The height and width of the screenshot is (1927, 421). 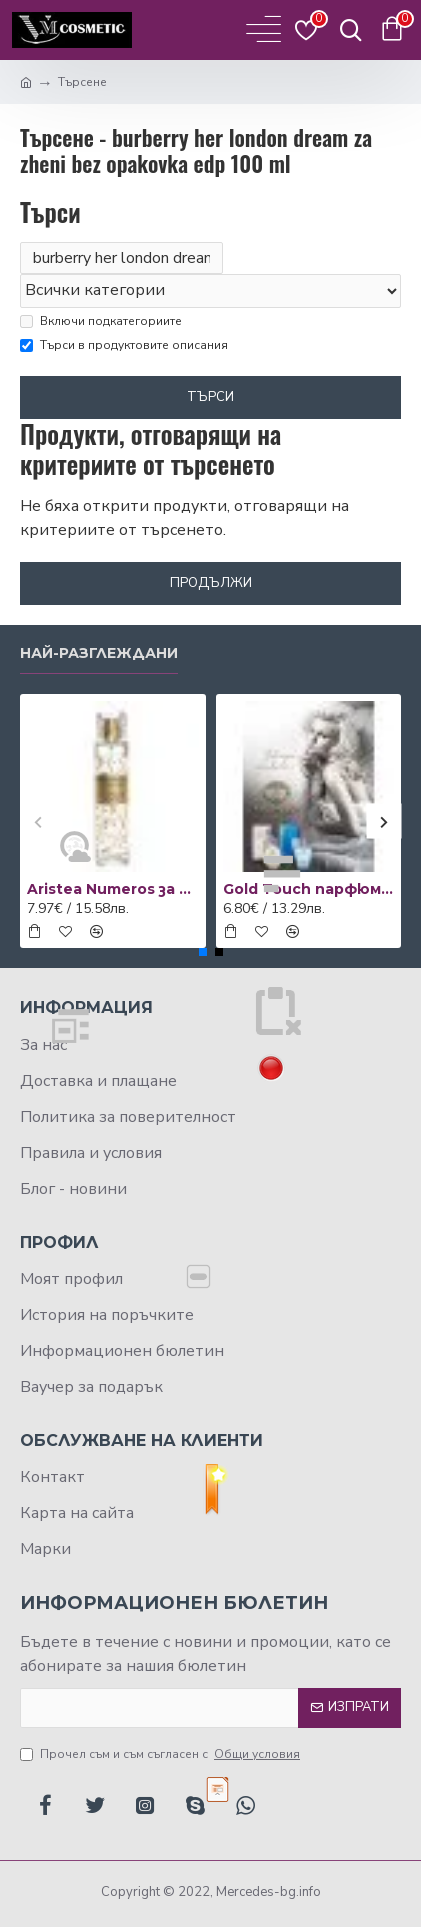 What do you see at coordinates (282, 874) in the screenshot?
I see `align text to the left margin` at bounding box center [282, 874].